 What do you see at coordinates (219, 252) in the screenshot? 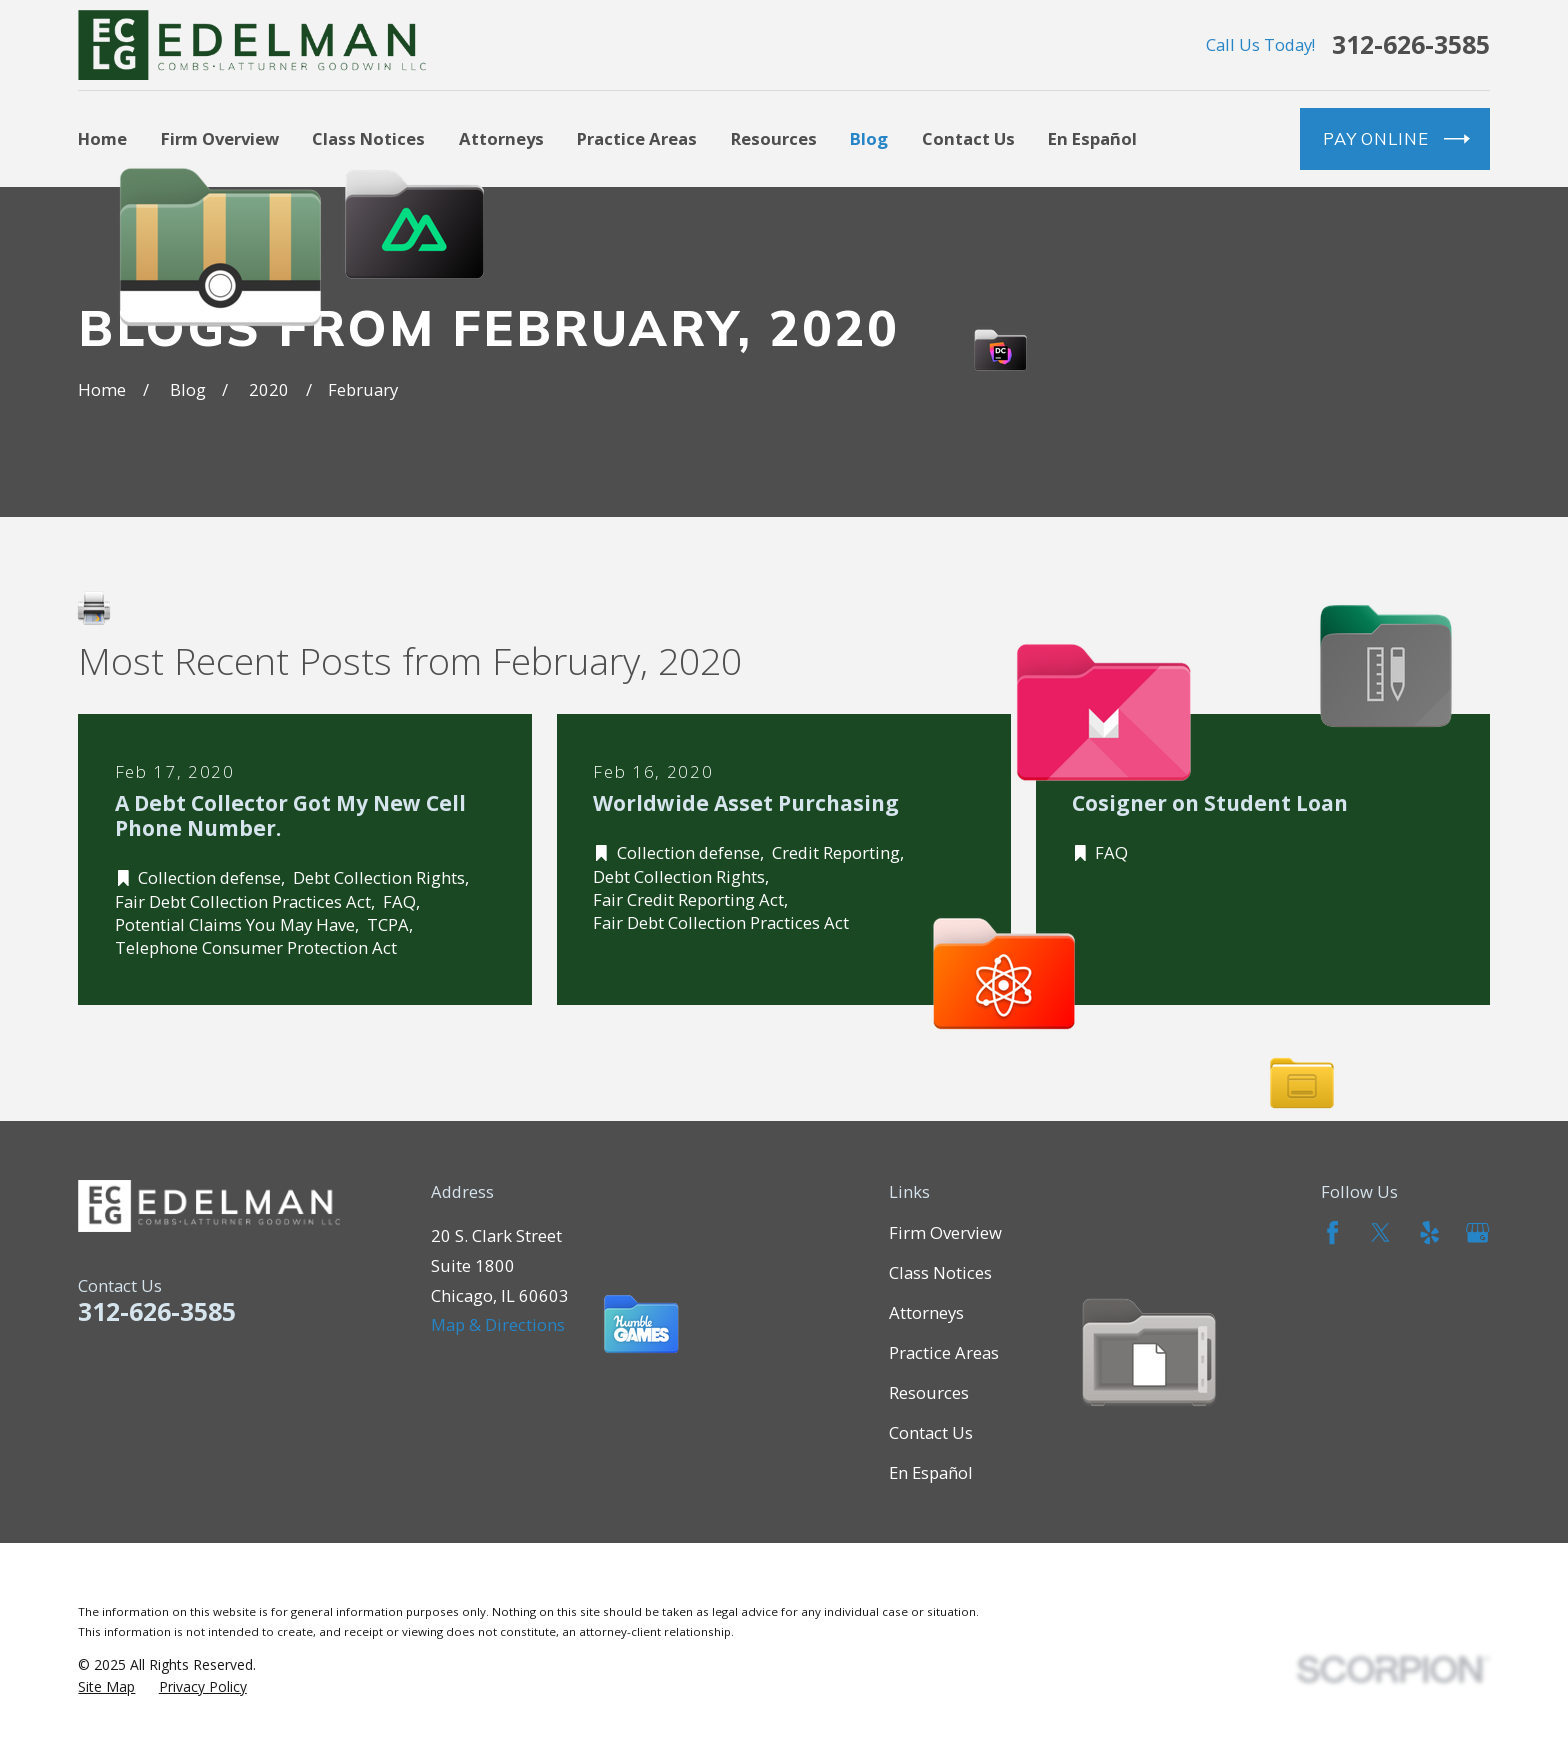
I see `folder containing pokémon safari ball themed content` at bounding box center [219, 252].